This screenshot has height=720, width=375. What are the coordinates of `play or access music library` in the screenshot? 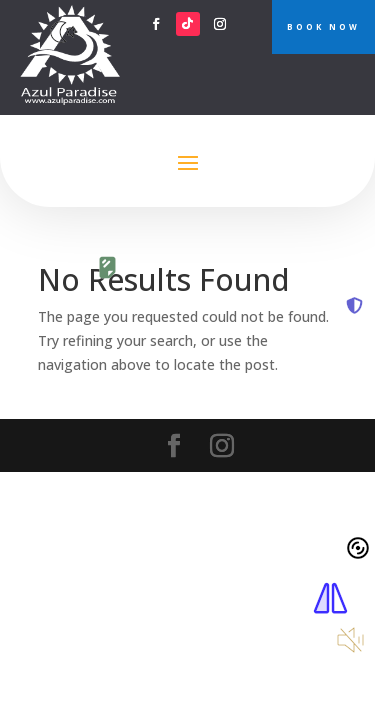 It's located at (358, 548).